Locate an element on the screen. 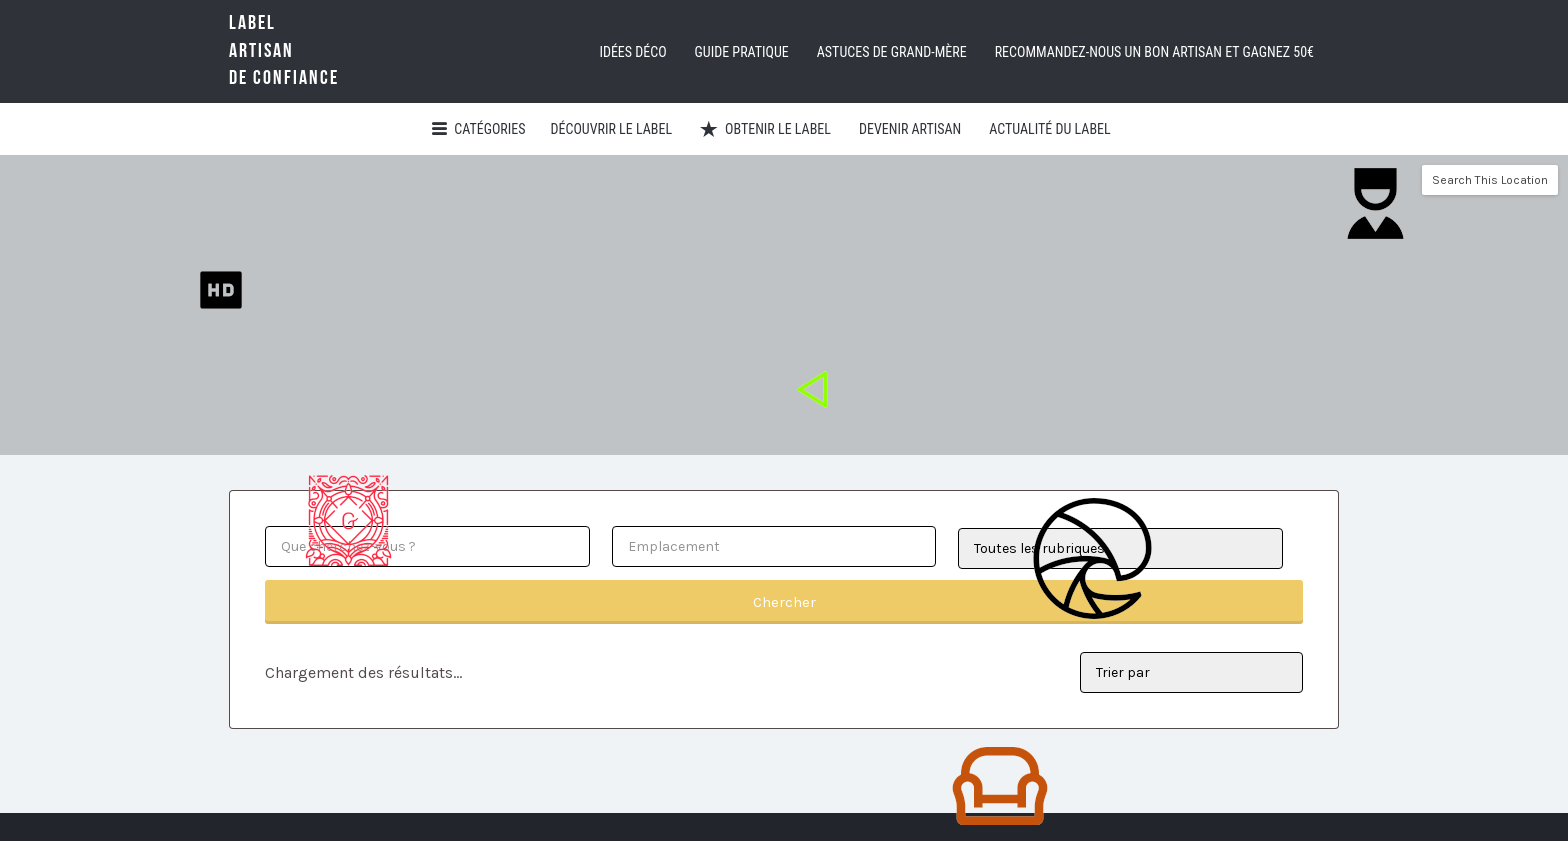  browse furniture or home decor items is located at coordinates (1000, 786).